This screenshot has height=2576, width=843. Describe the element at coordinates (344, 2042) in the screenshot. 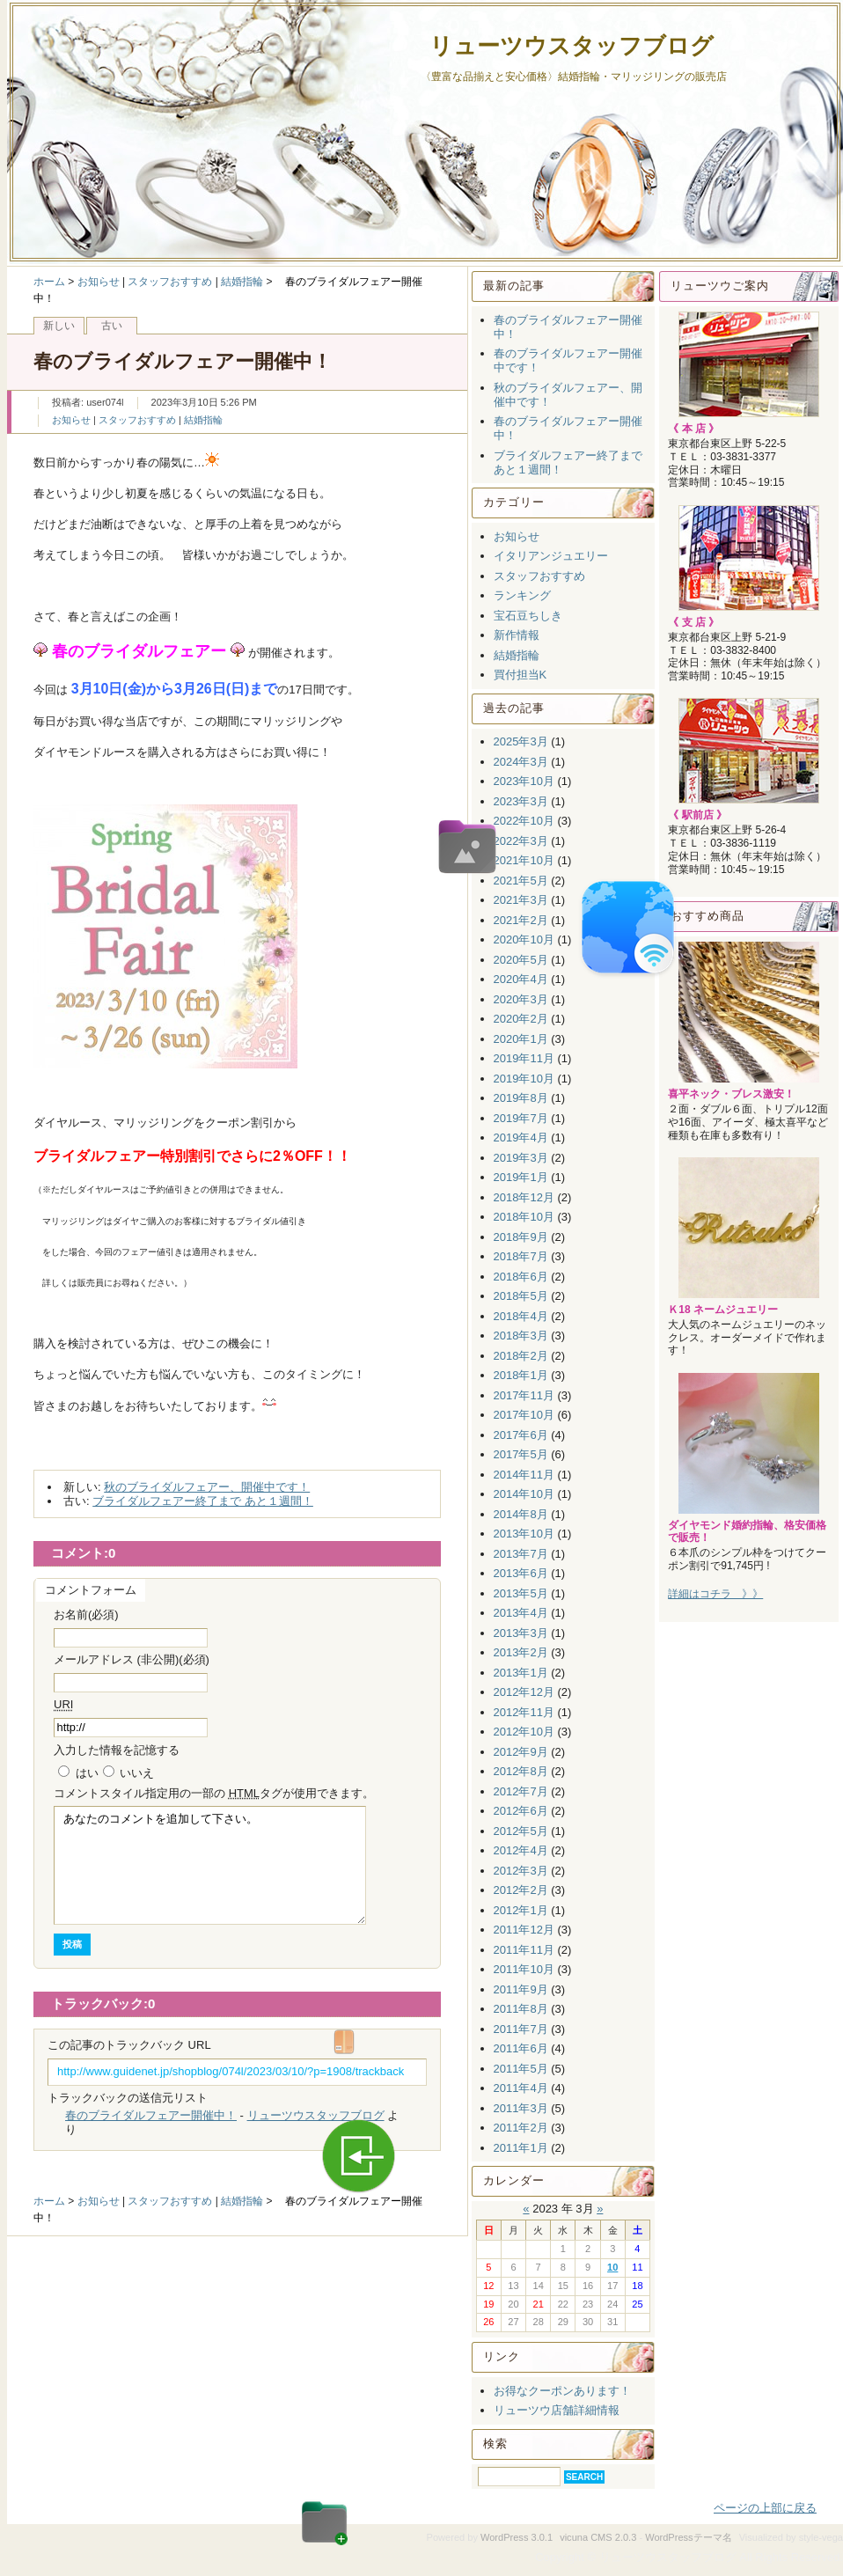

I see `open package manager application` at that location.